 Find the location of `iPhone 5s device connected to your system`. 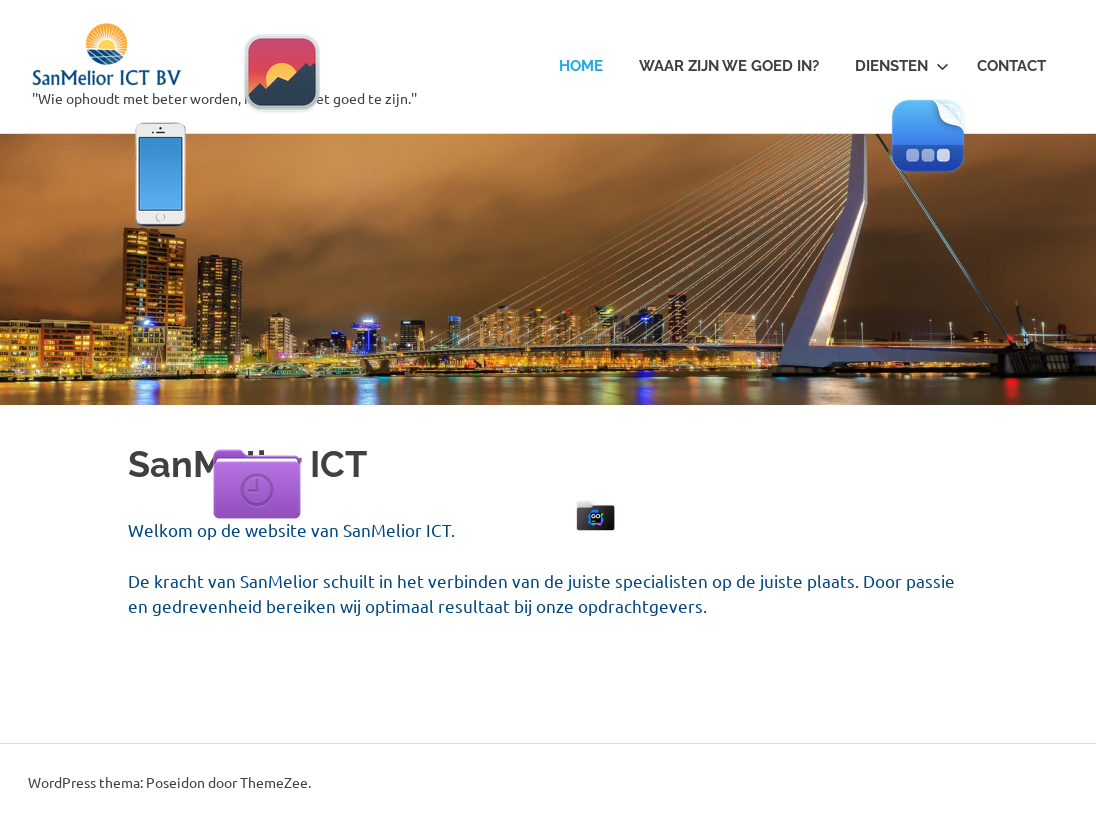

iPhone 5s device connected to your system is located at coordinates (160, 175).